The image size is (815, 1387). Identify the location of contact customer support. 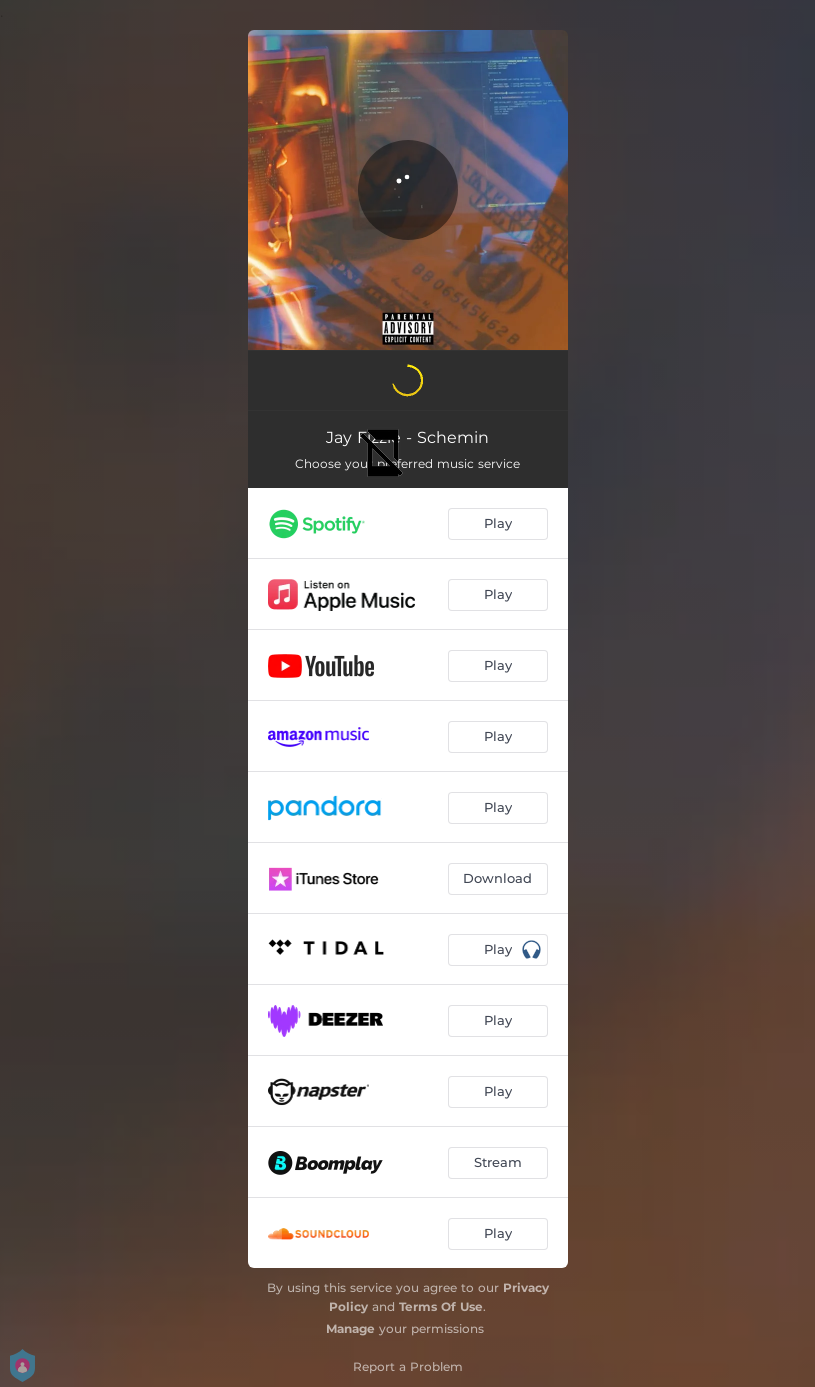
(531, 949).